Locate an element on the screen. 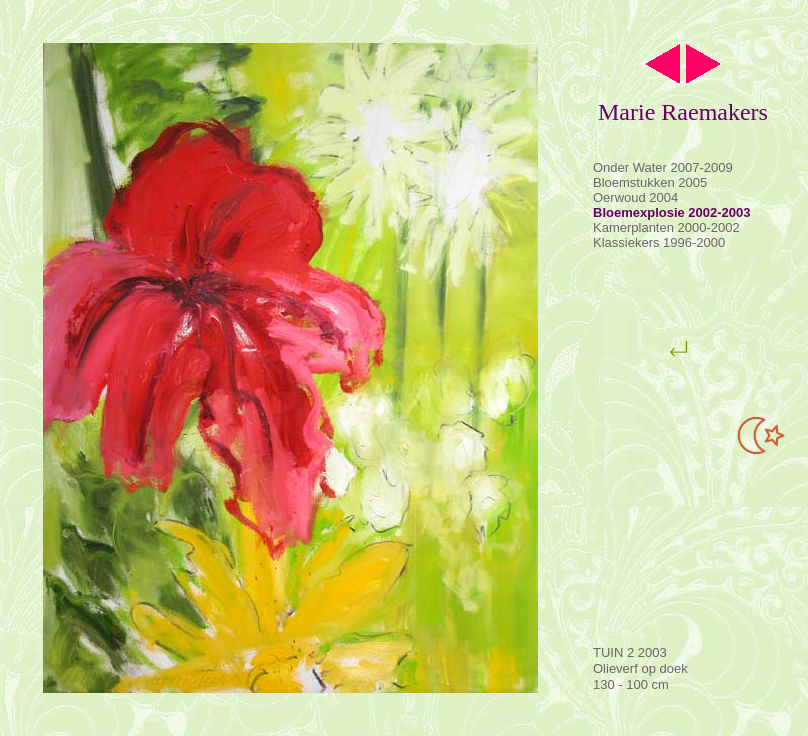 This screenshot has height=736, width=808. return to previous line or entry is located at coordinates (678, 348).